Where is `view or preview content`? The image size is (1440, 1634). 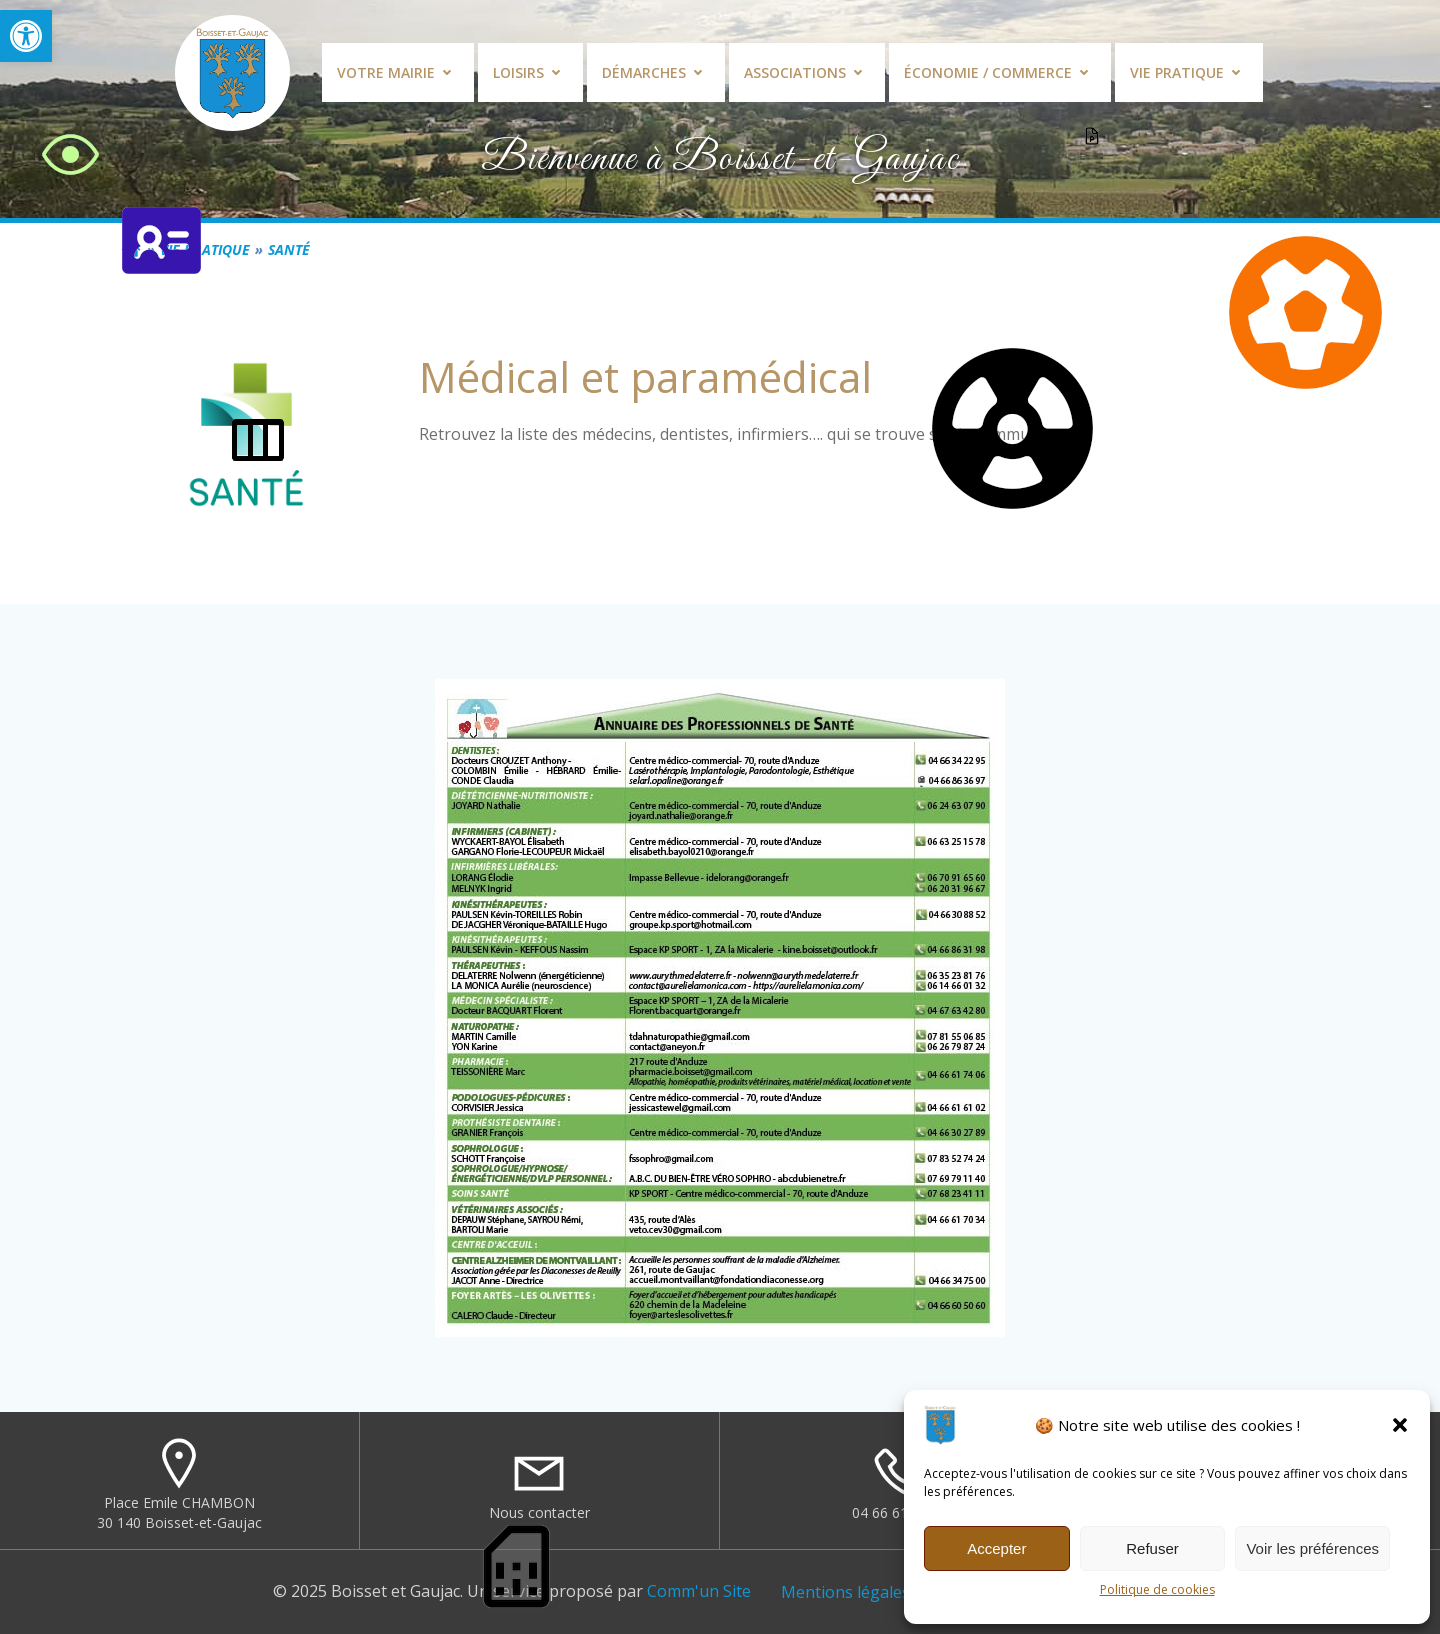
view or preview content is located at coordinates (70, 154).